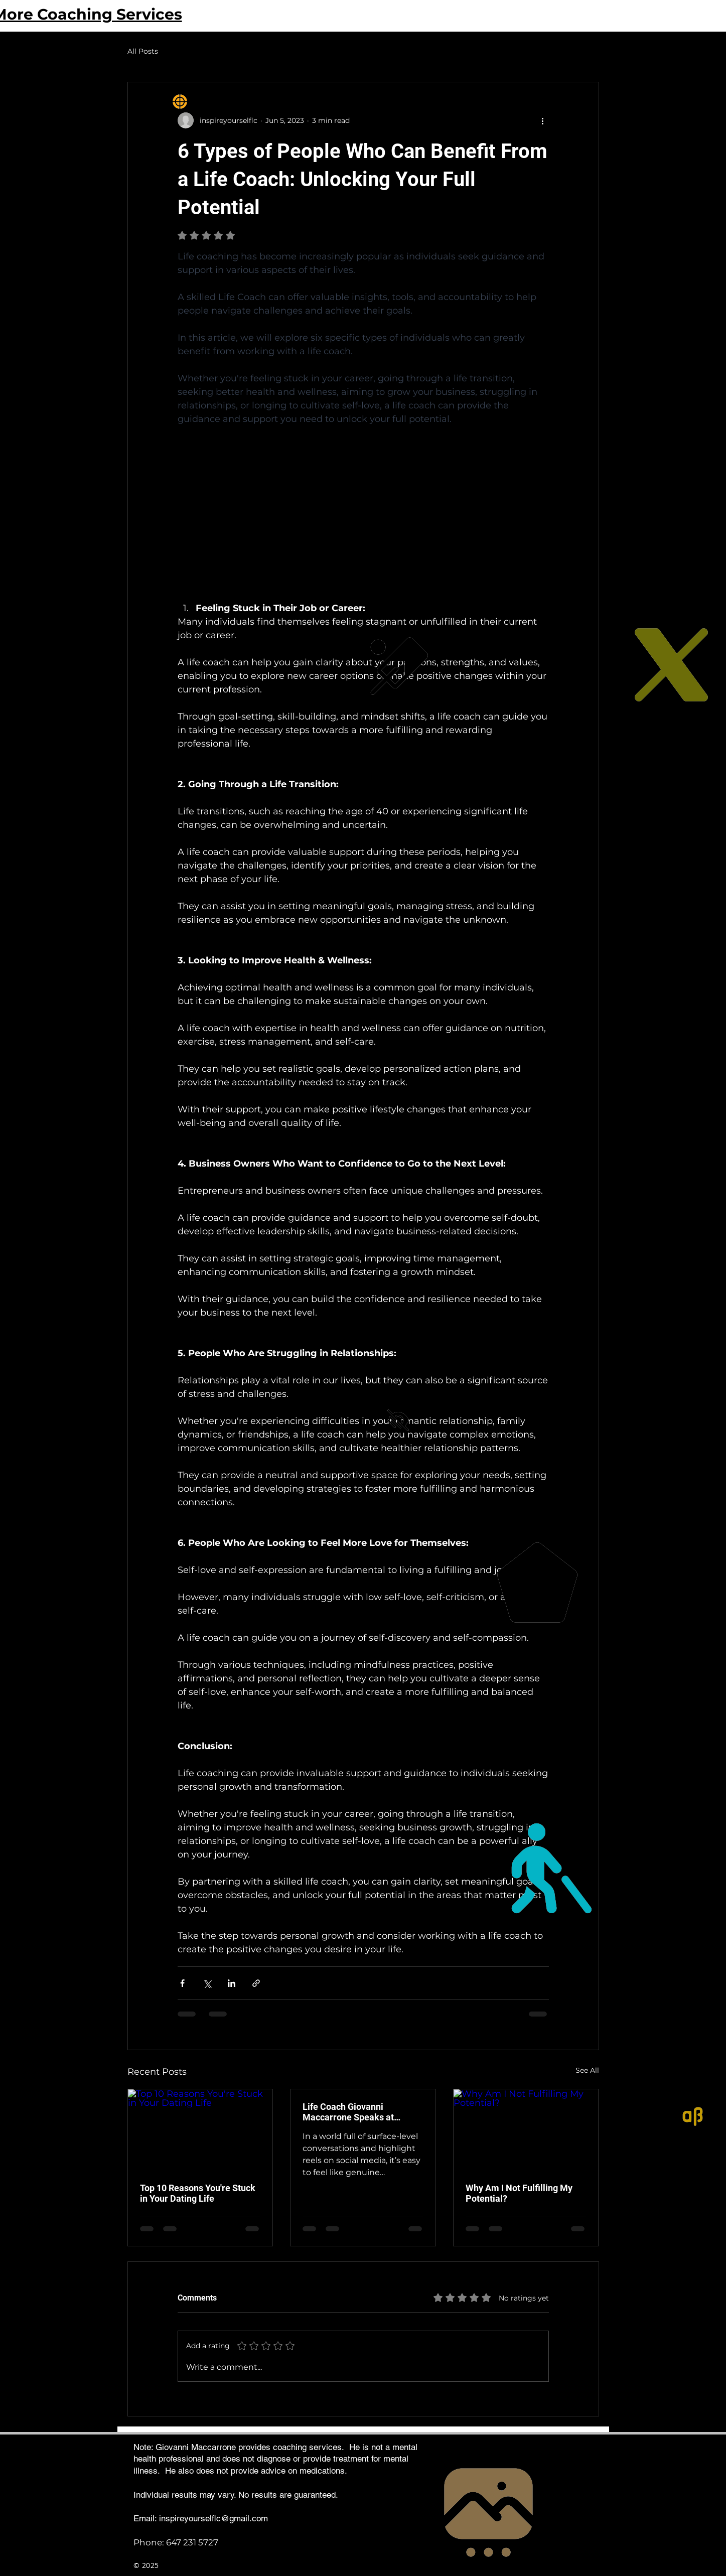 This screenshot has width=726, height=2576. Describe the element at coordinates (692, 2114) in the screenshot. I see `switch to greek alphabet input` at that location.